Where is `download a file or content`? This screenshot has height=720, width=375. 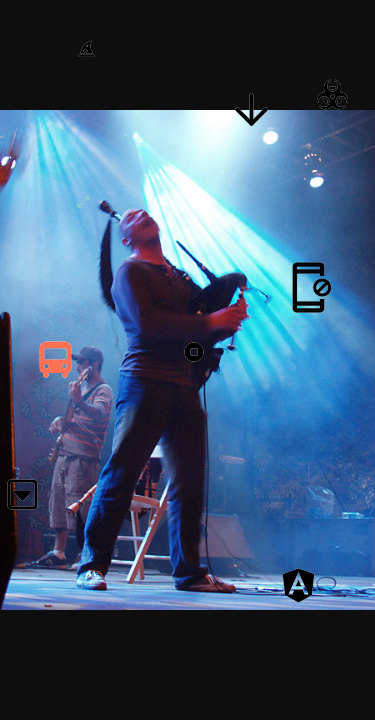
download a file or content is located at coordinates (251, 109).